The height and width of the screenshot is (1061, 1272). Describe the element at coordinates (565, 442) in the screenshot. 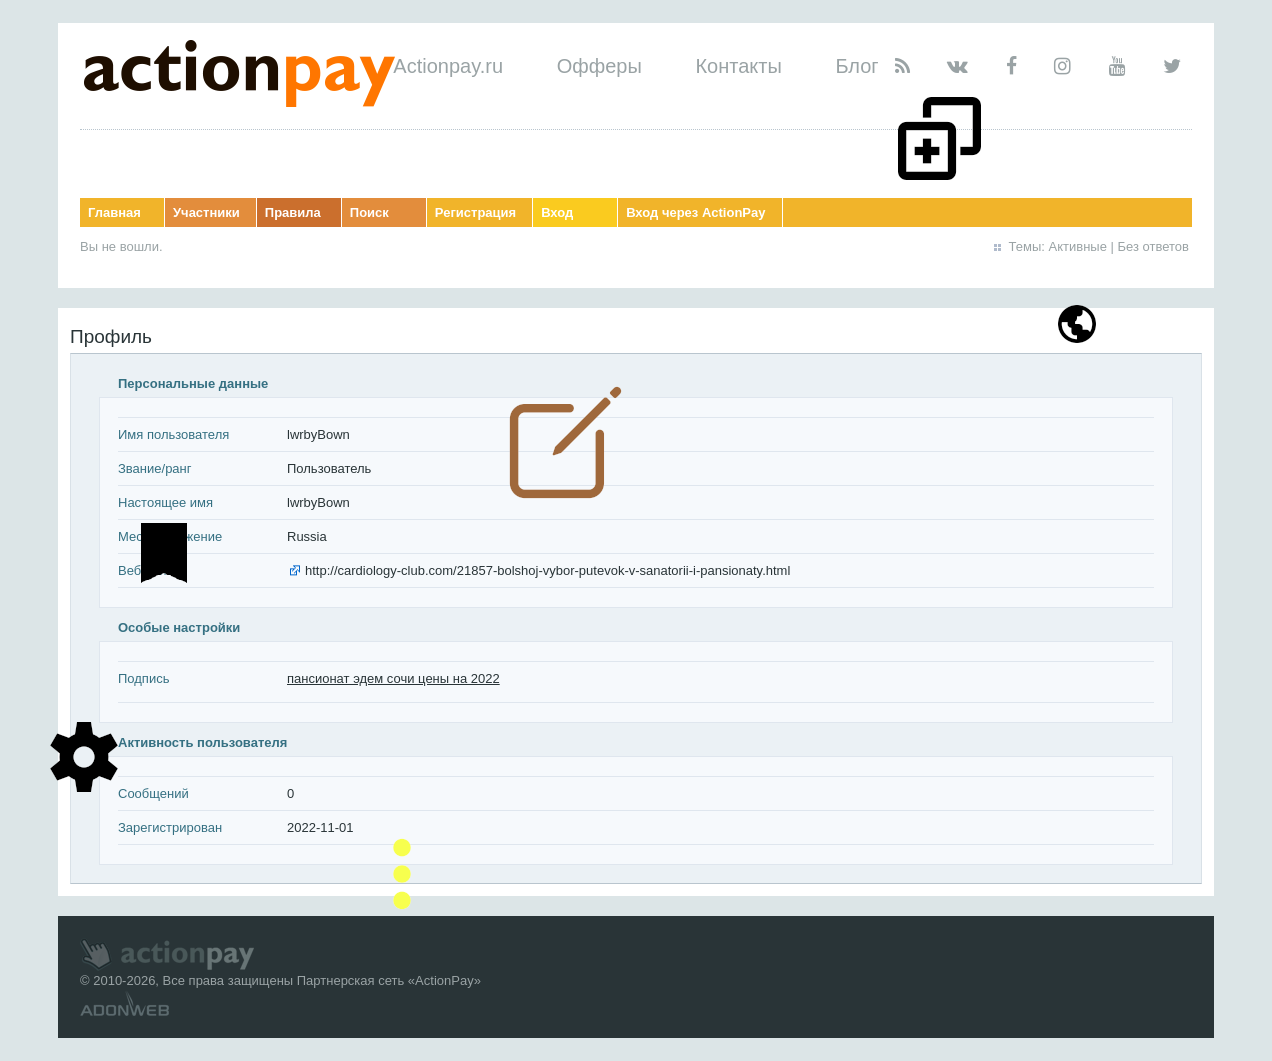

I see `create or compose new content` at that location.